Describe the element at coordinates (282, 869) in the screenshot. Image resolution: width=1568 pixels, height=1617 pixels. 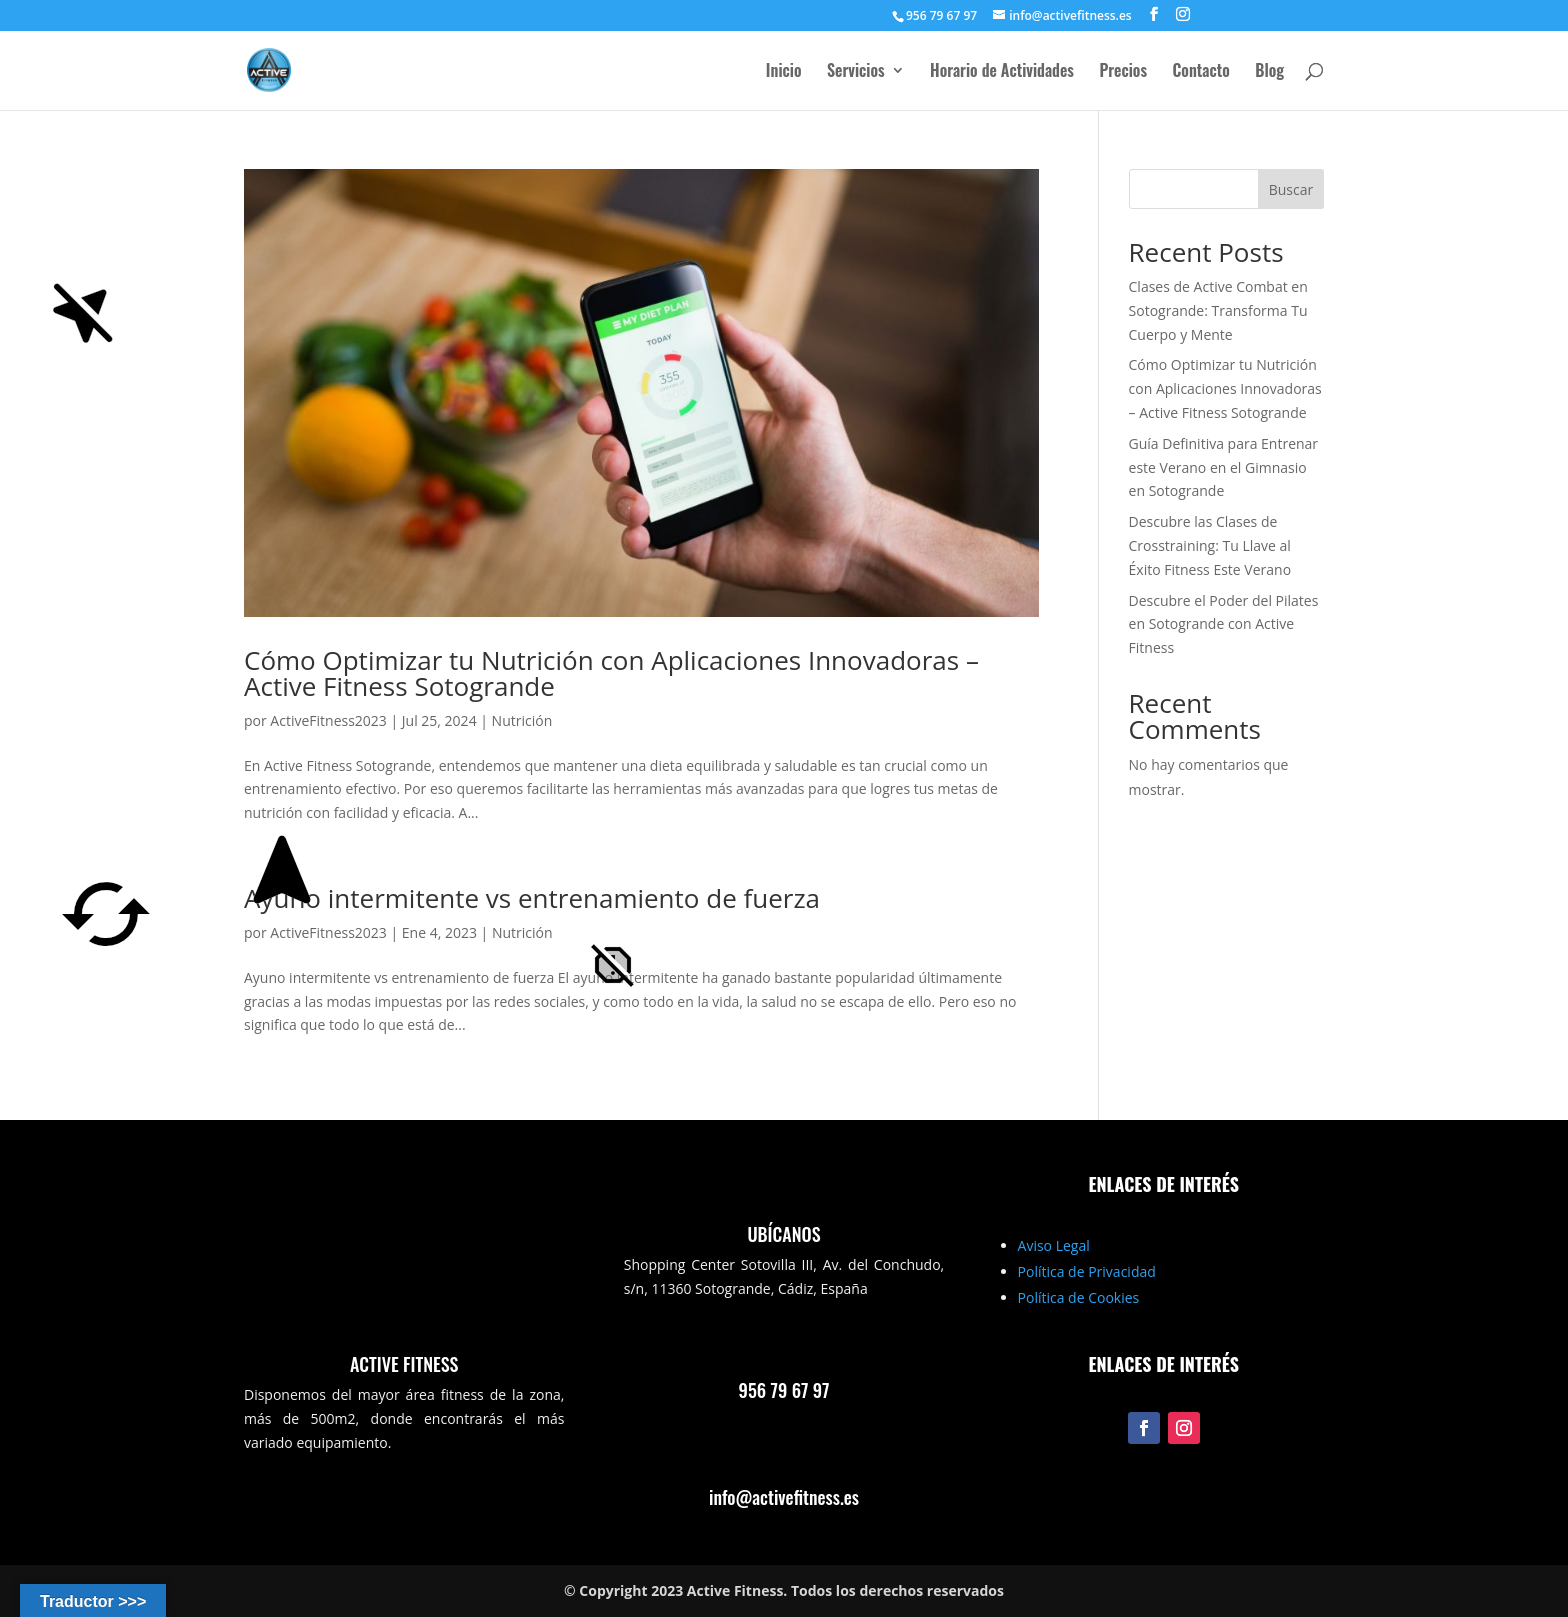
I see `start navigation to destination` at that location.